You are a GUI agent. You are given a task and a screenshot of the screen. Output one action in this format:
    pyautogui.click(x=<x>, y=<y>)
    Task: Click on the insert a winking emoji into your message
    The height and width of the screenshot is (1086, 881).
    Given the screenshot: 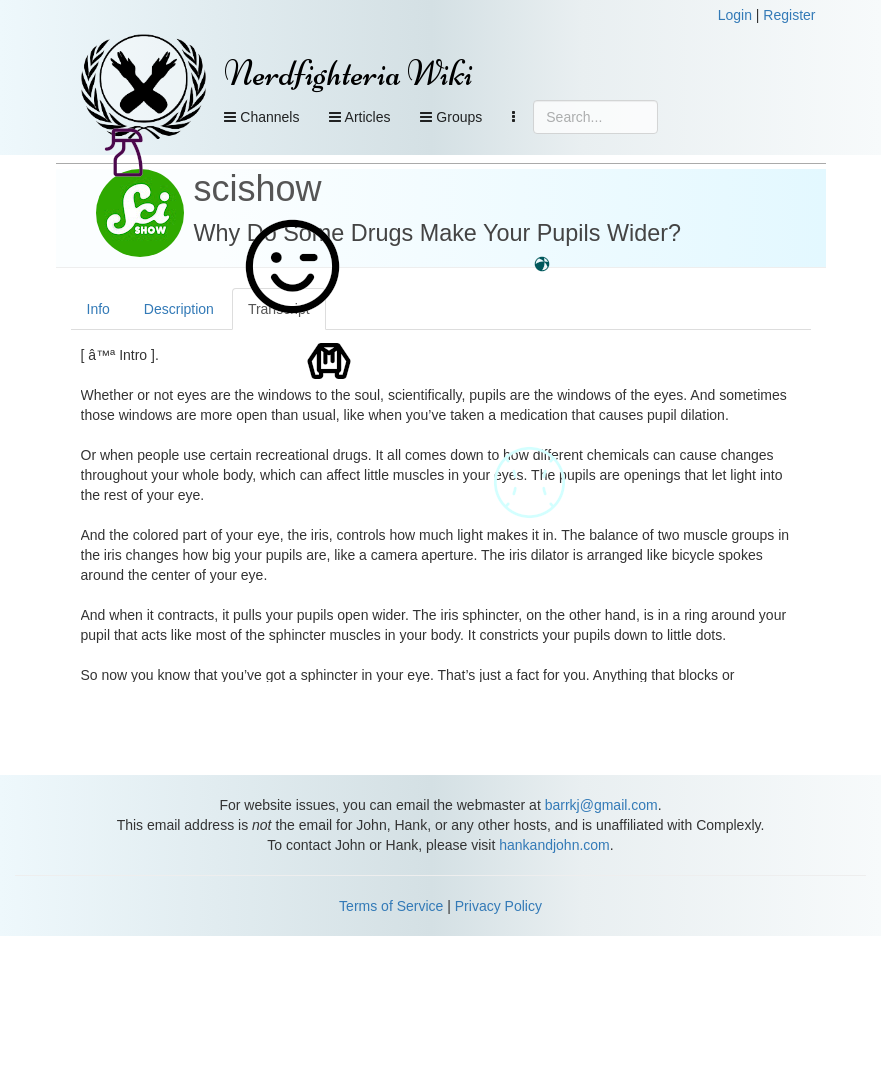 What is the action you would take?
    pyautogui.click(x=292, y=266)
    